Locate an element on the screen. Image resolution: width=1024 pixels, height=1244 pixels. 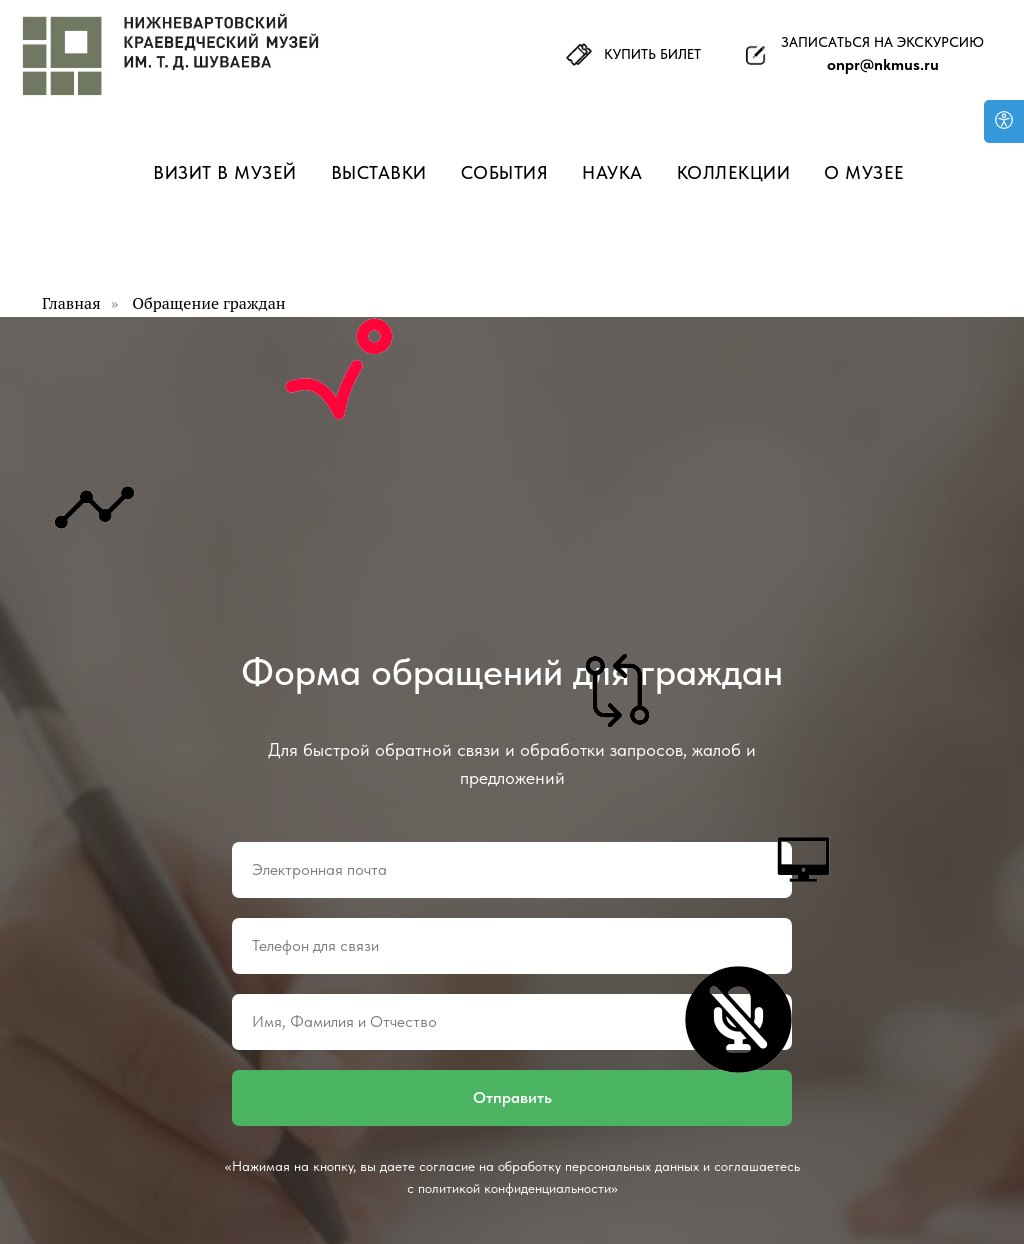
switch to desktop view is located at coordinates (803, 859).